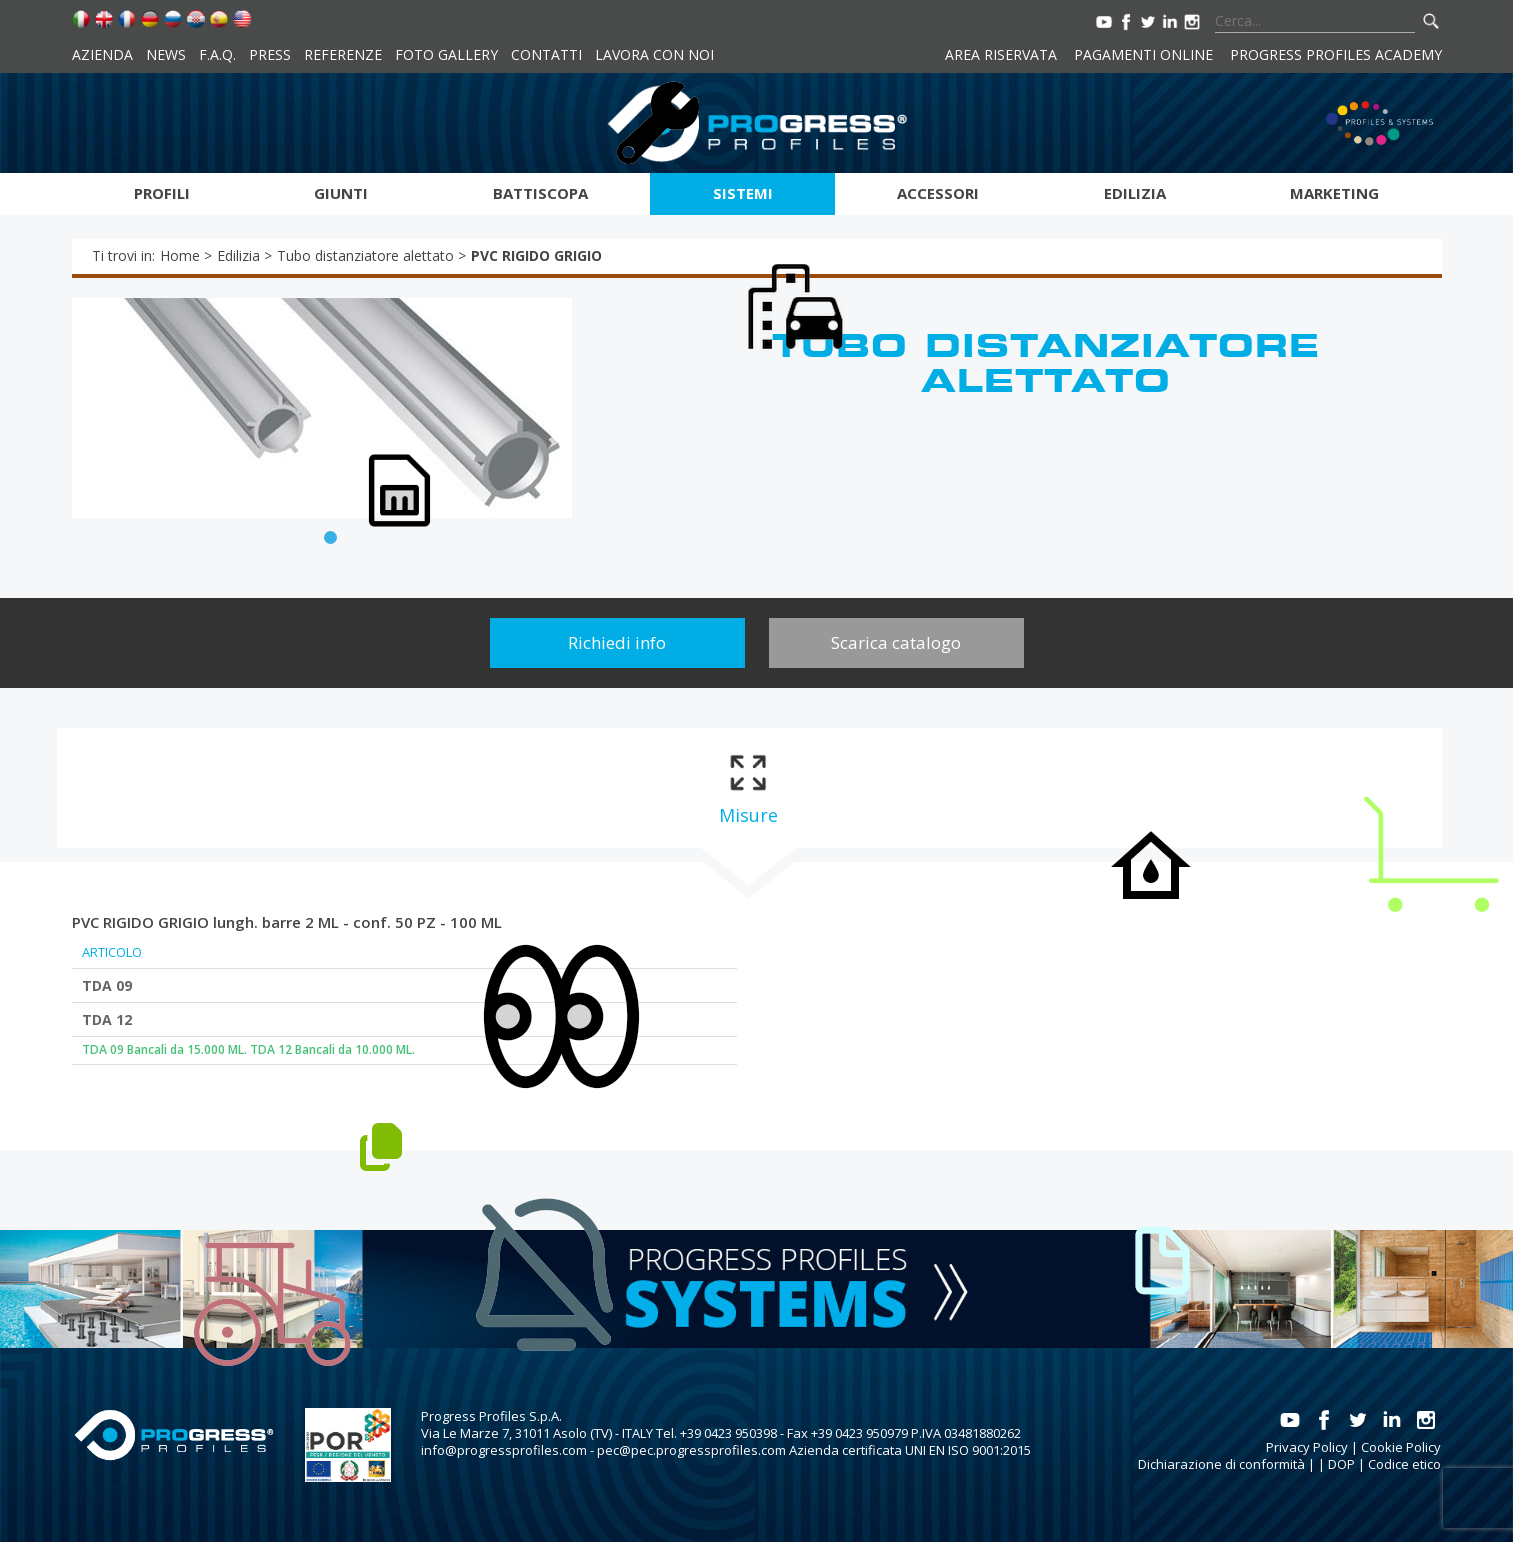 This screenshot has width=1513, height=1542. What do you see at coordinates (1162, 1260) in the screenshot?
I see `view or open a file` at bounding box center [1162, 1260].